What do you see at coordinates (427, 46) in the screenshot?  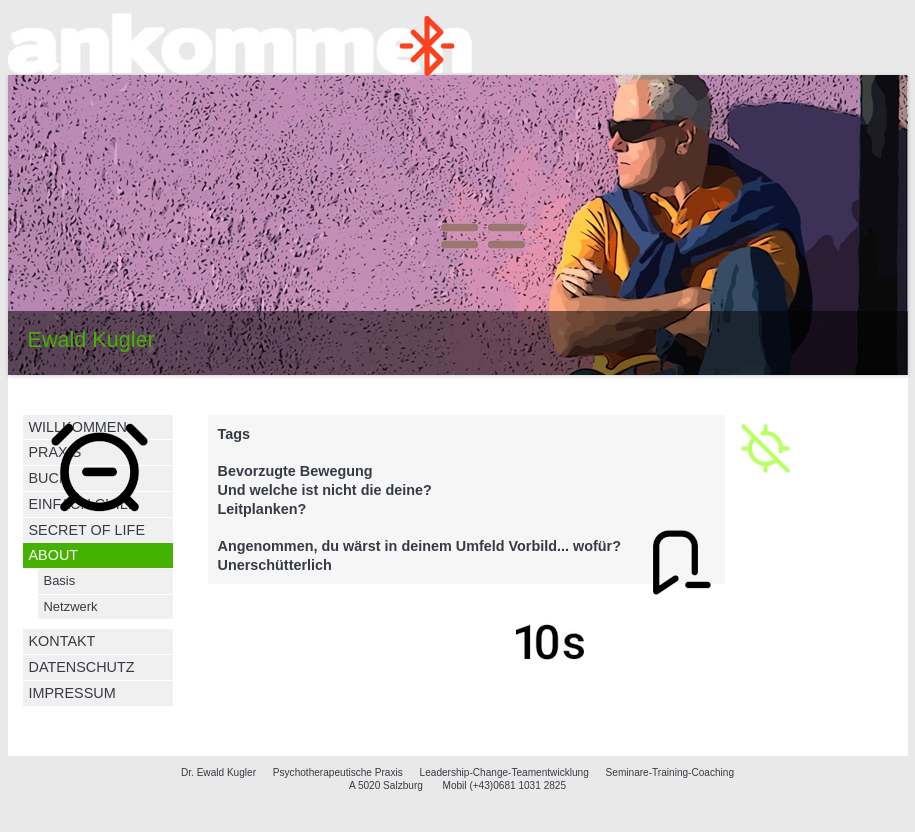 I see `indicates an active bluetooth connection` at bounding box center [427, 46].